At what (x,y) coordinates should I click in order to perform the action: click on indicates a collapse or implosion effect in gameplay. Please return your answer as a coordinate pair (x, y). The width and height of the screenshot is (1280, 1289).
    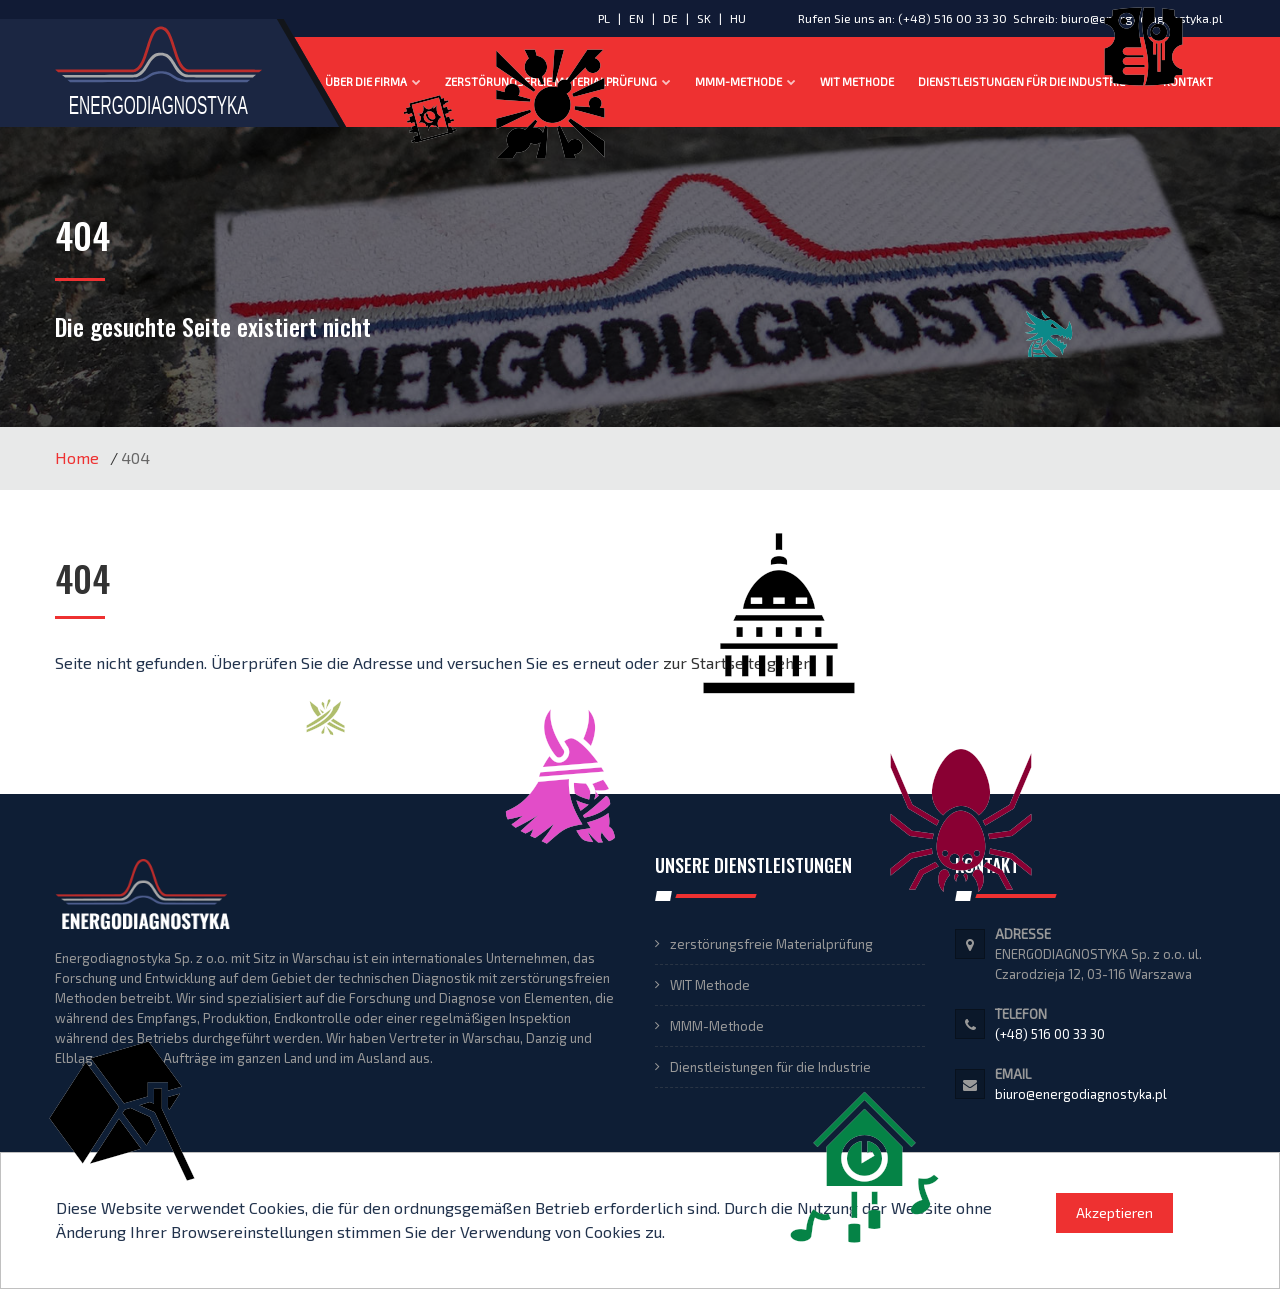
    Looking at the image, I should click on (550, 103).